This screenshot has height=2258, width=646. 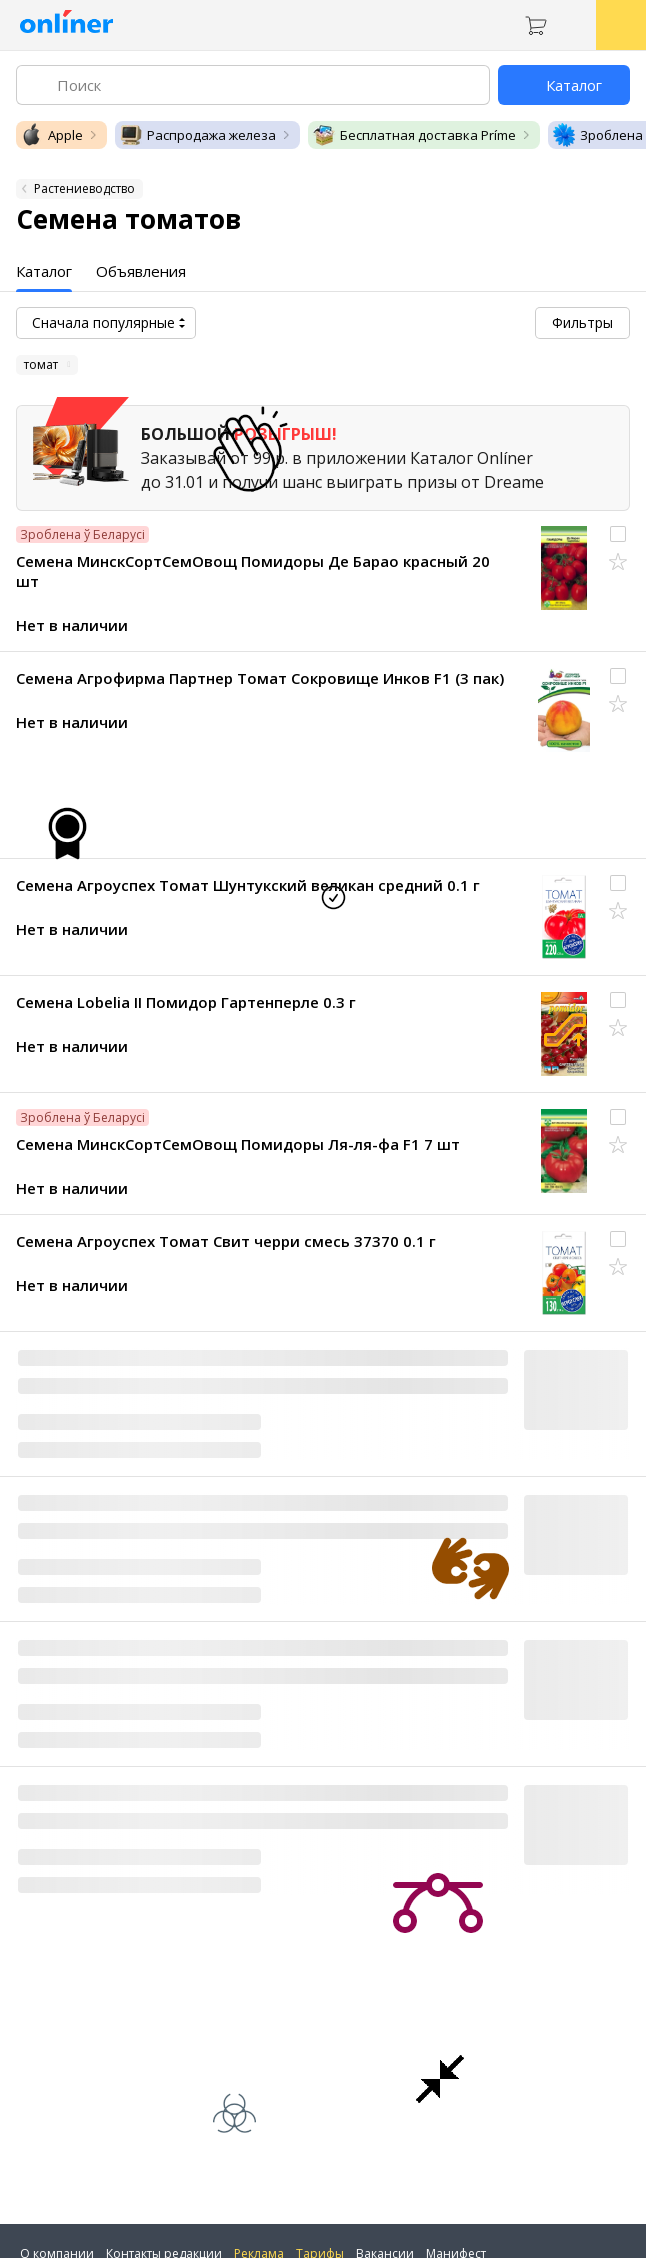 I want to click on view achievements or awards, so click(x=67, y=833).